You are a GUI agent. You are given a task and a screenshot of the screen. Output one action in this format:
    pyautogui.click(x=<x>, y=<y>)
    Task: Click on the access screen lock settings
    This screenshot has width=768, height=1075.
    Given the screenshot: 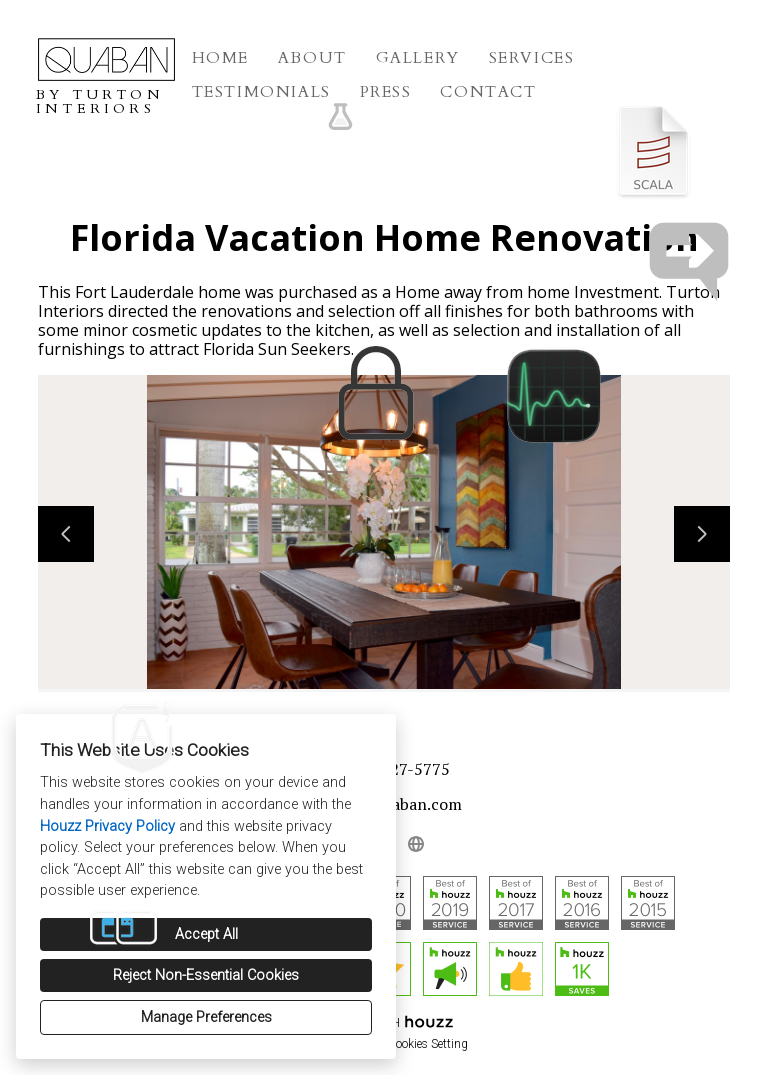 What is the action you would take?
    pyautogui.click(x=376, y=396)
    